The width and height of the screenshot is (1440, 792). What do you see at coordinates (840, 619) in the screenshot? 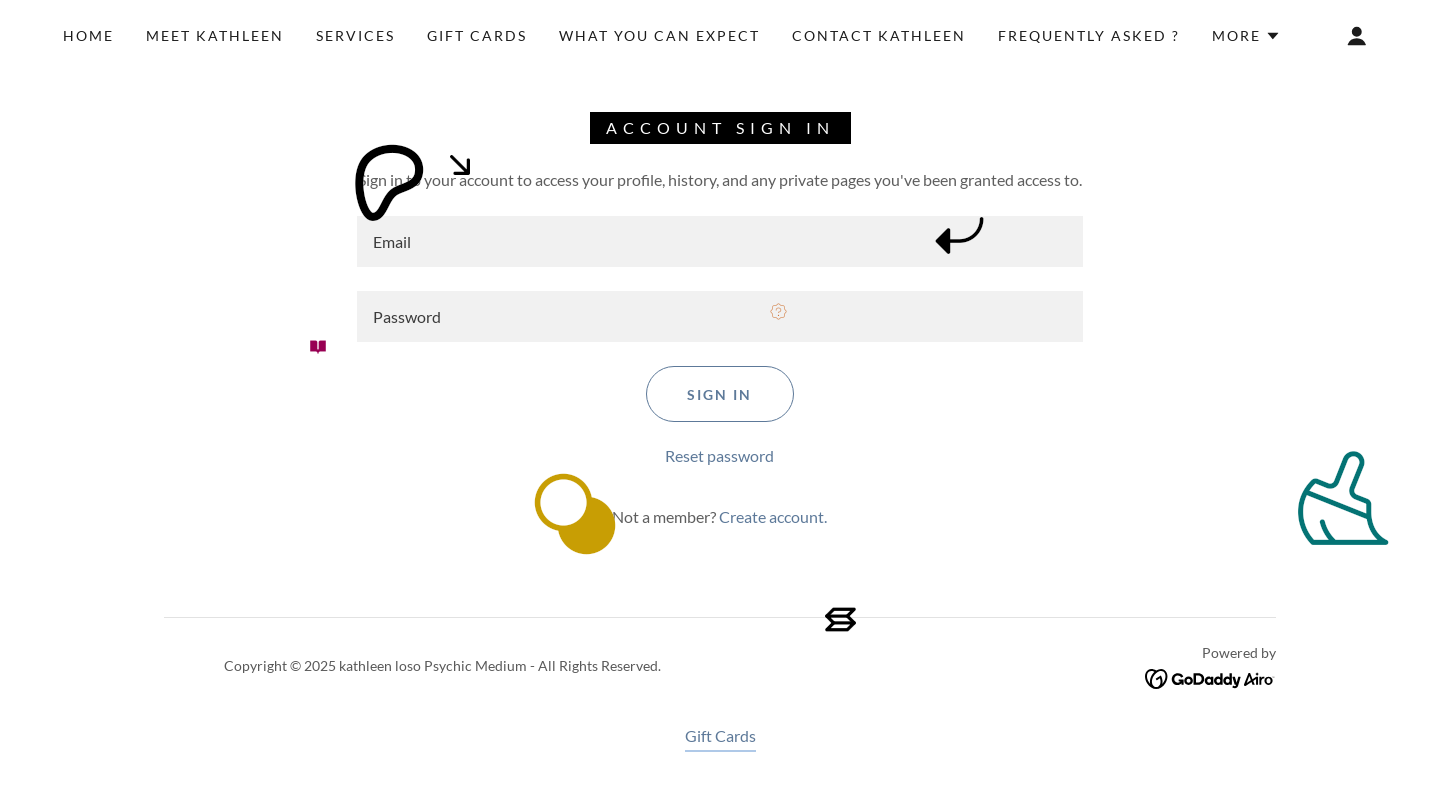
I see `view solana cryptocurrency balance` at bounding box center [840, 619].